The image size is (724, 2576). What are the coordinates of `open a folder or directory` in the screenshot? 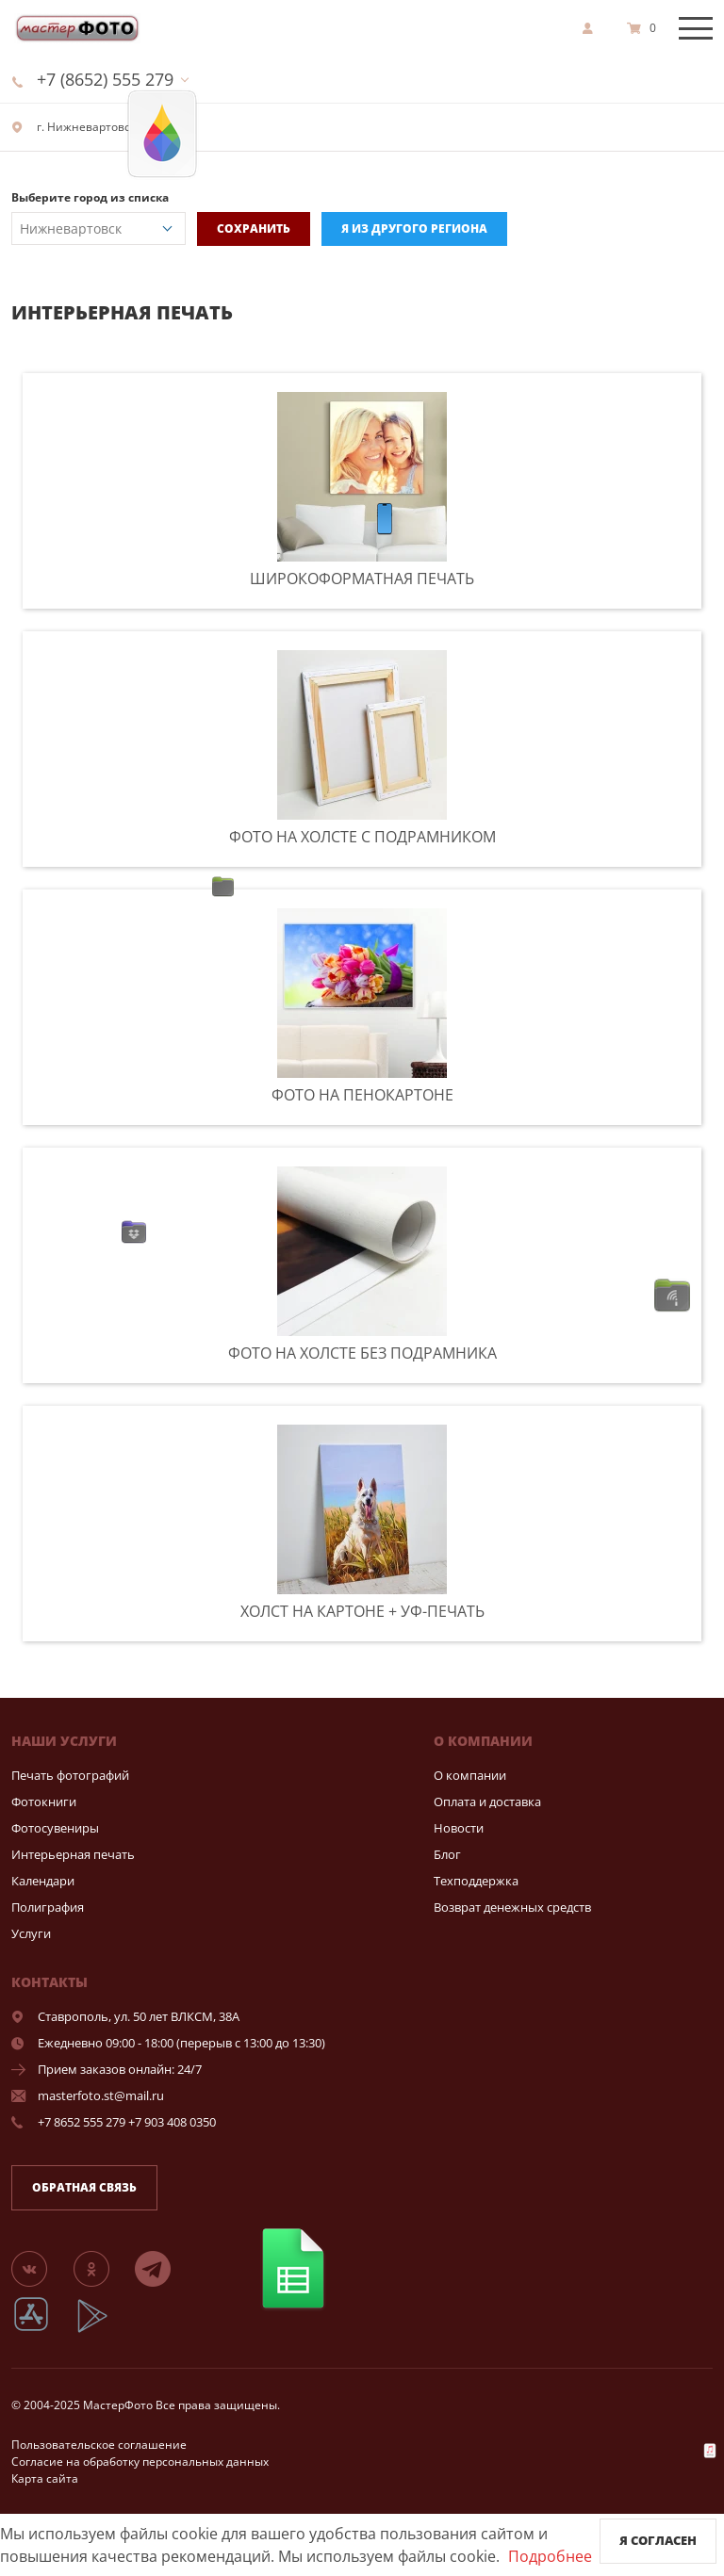 It's located at (222, 886).